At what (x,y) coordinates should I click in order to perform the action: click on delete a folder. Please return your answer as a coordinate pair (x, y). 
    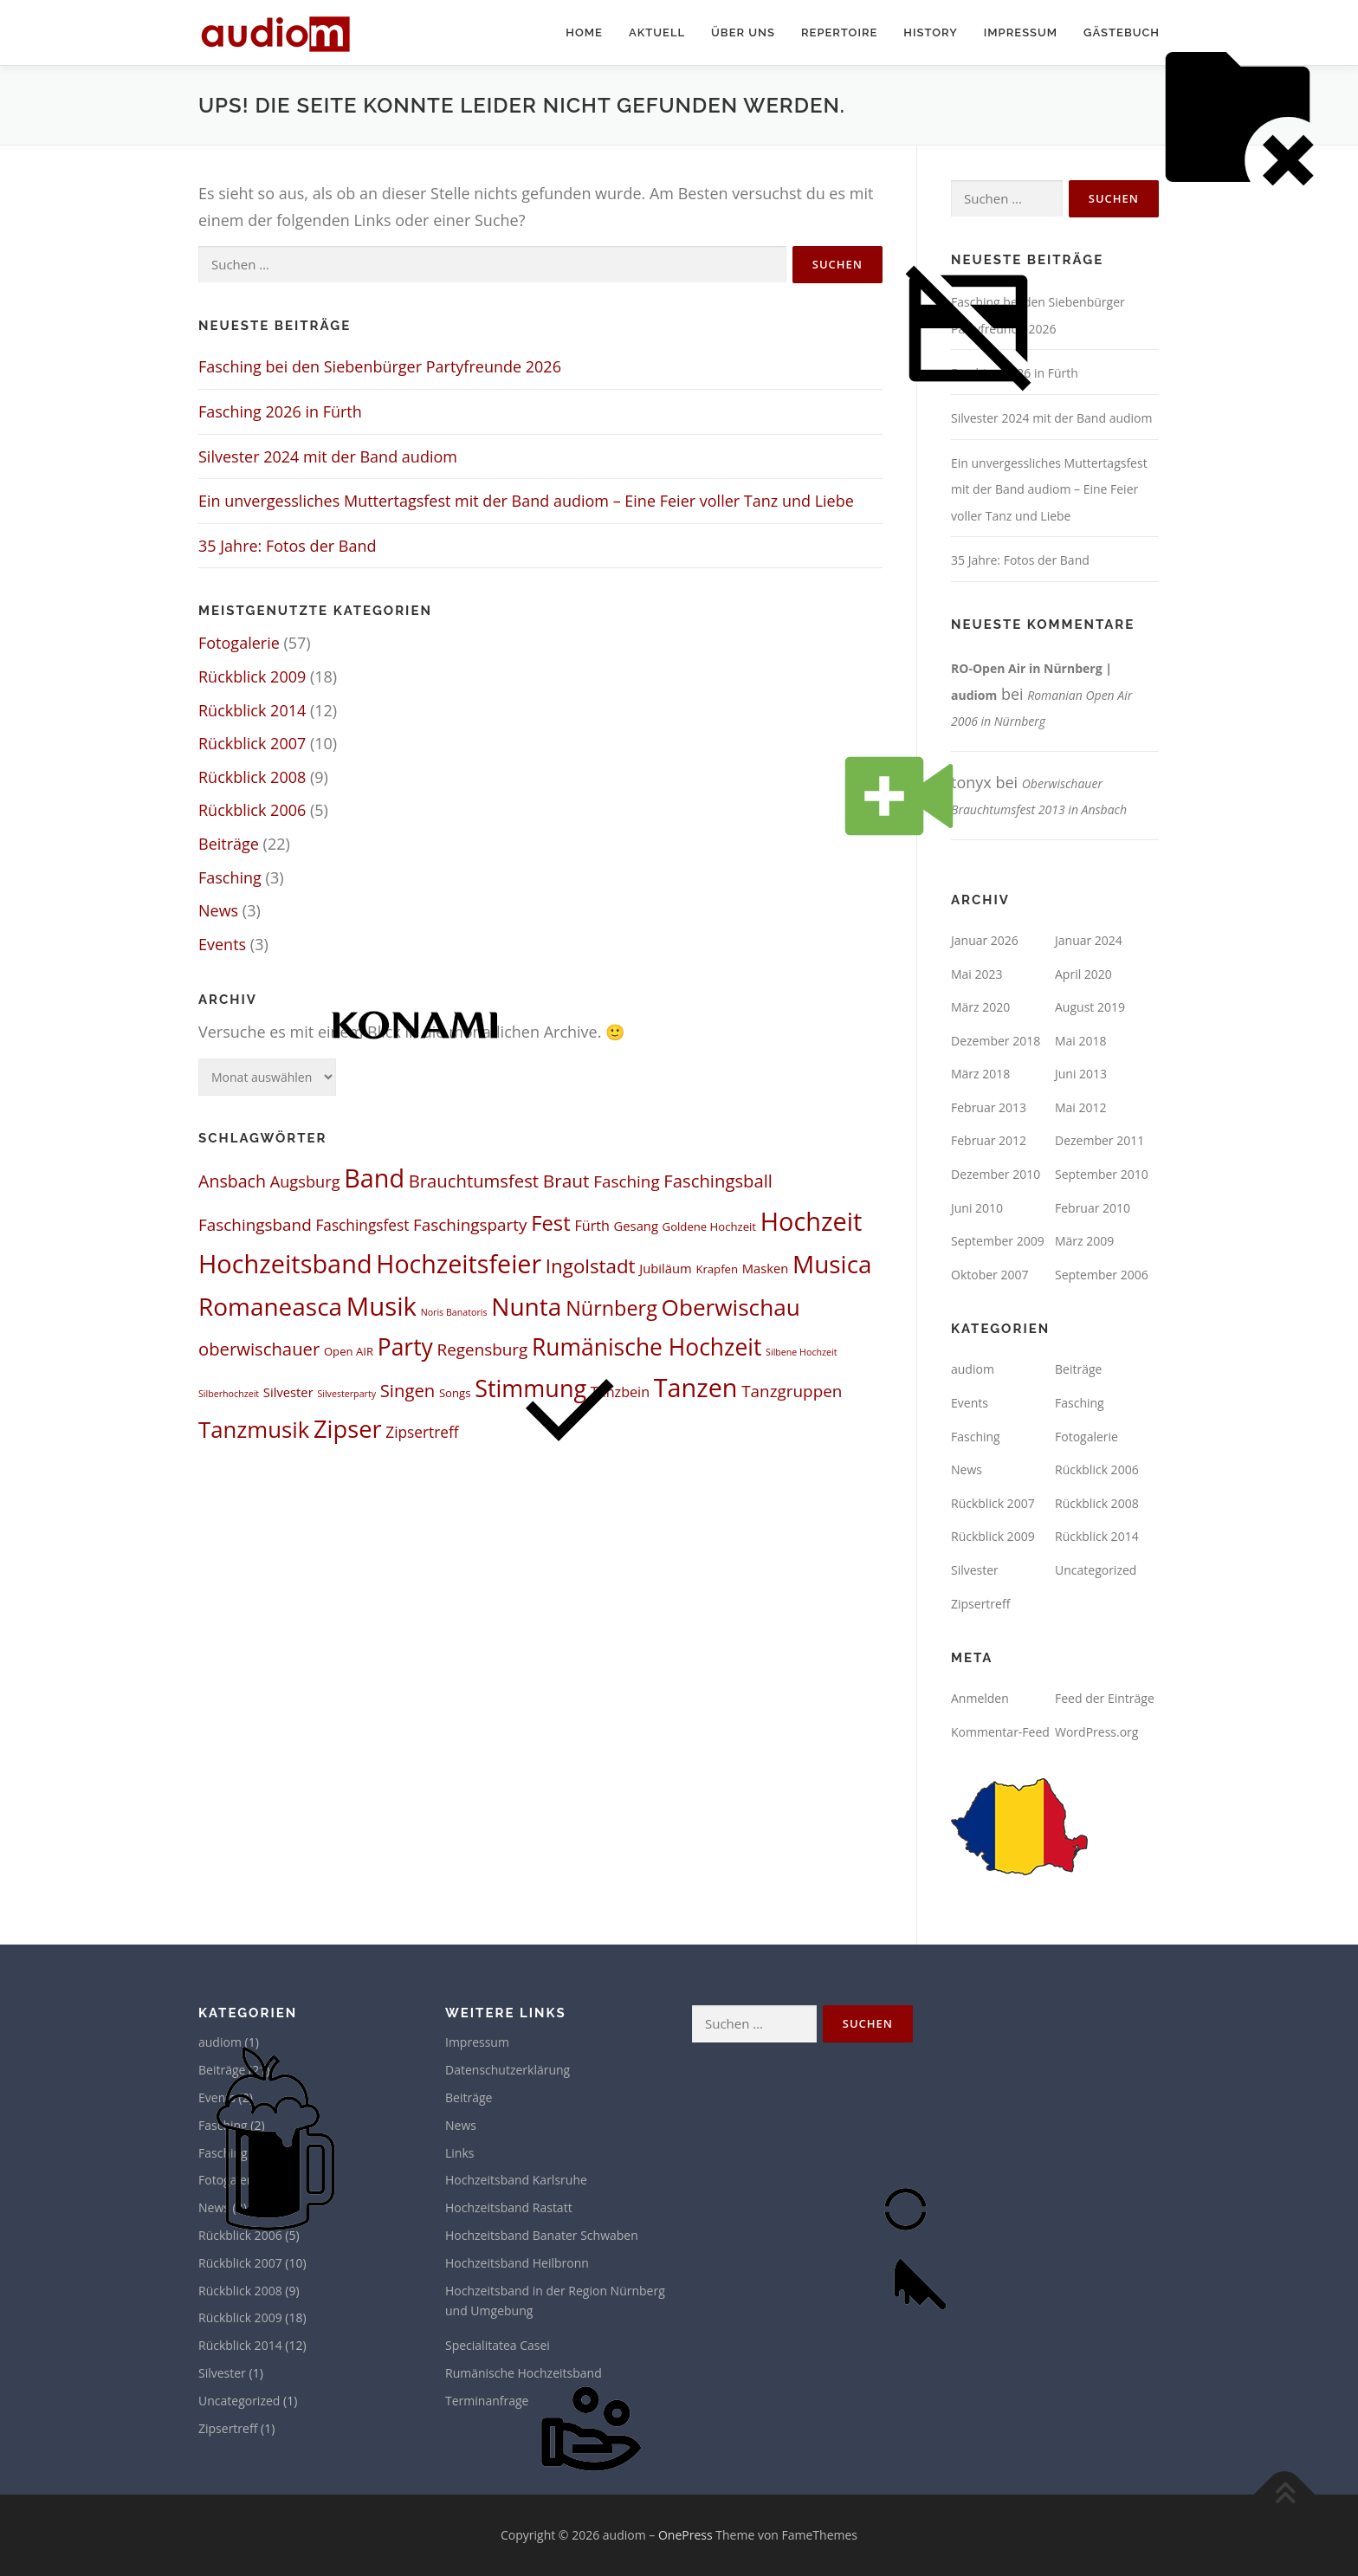
    Looking at the image, I should click on (1238, 117).